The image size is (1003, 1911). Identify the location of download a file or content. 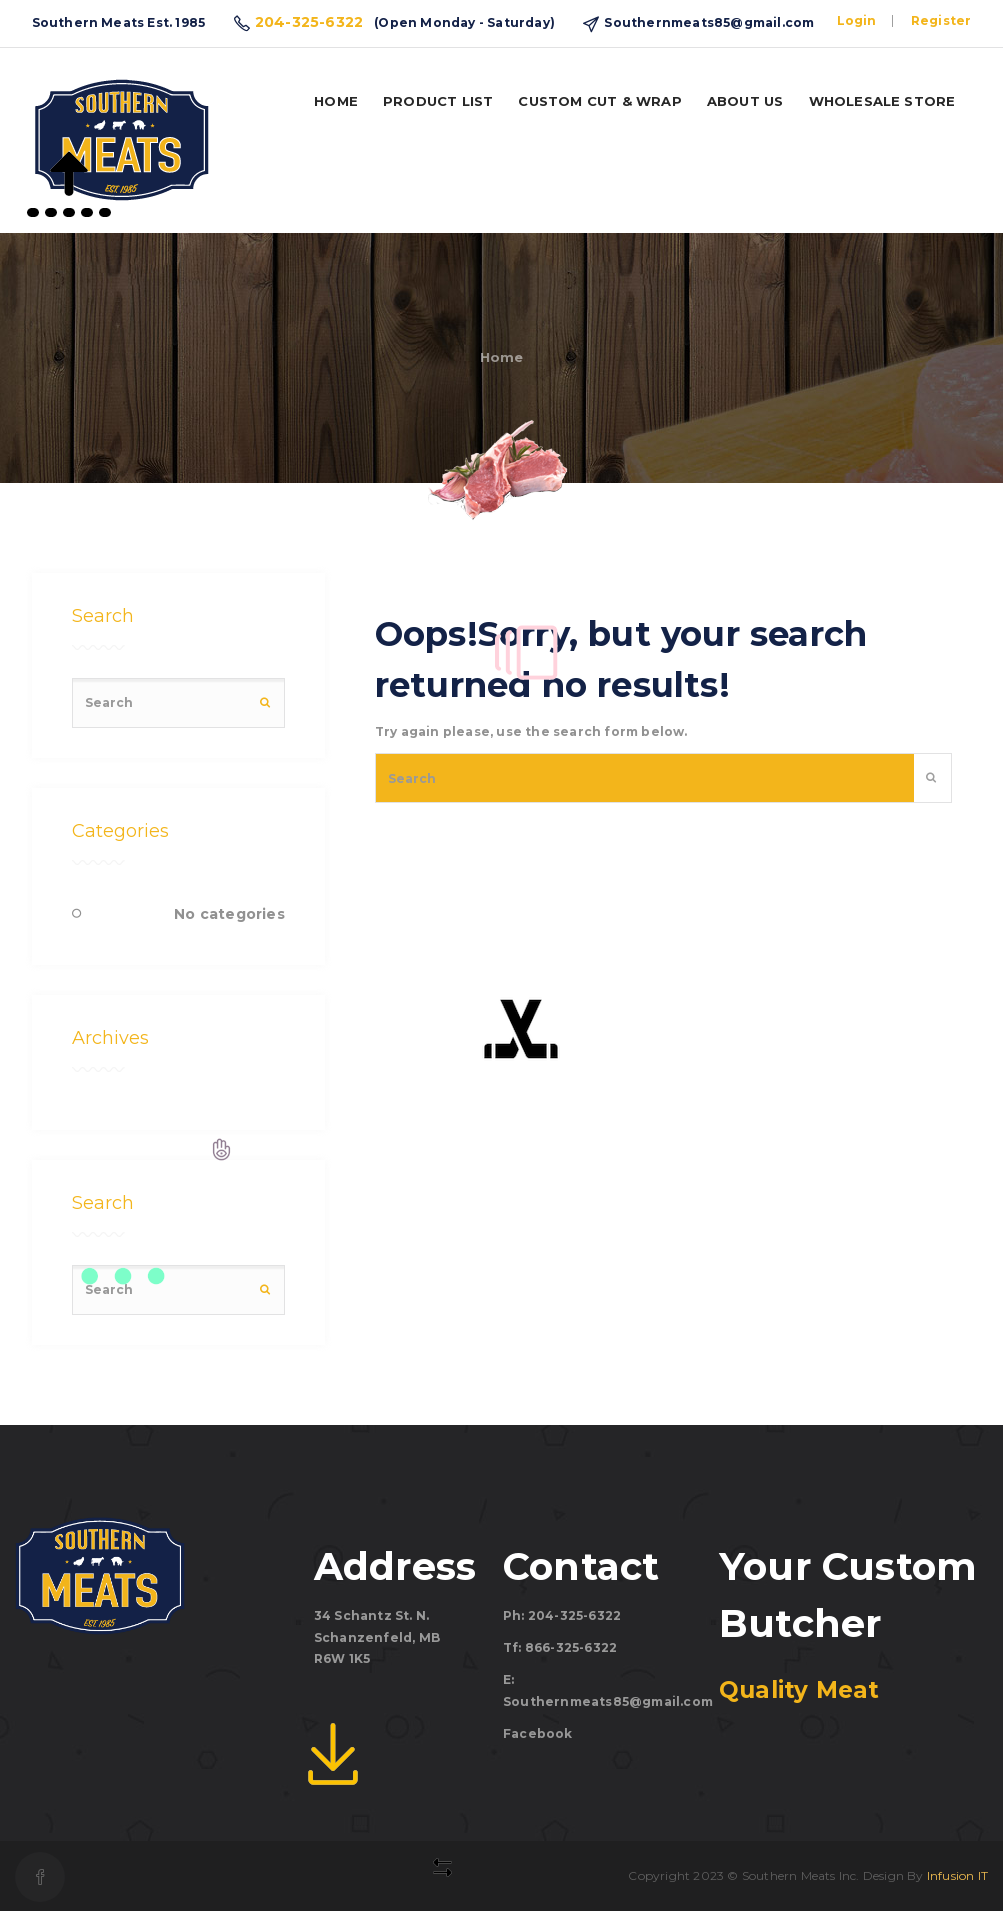
(333, 1754).